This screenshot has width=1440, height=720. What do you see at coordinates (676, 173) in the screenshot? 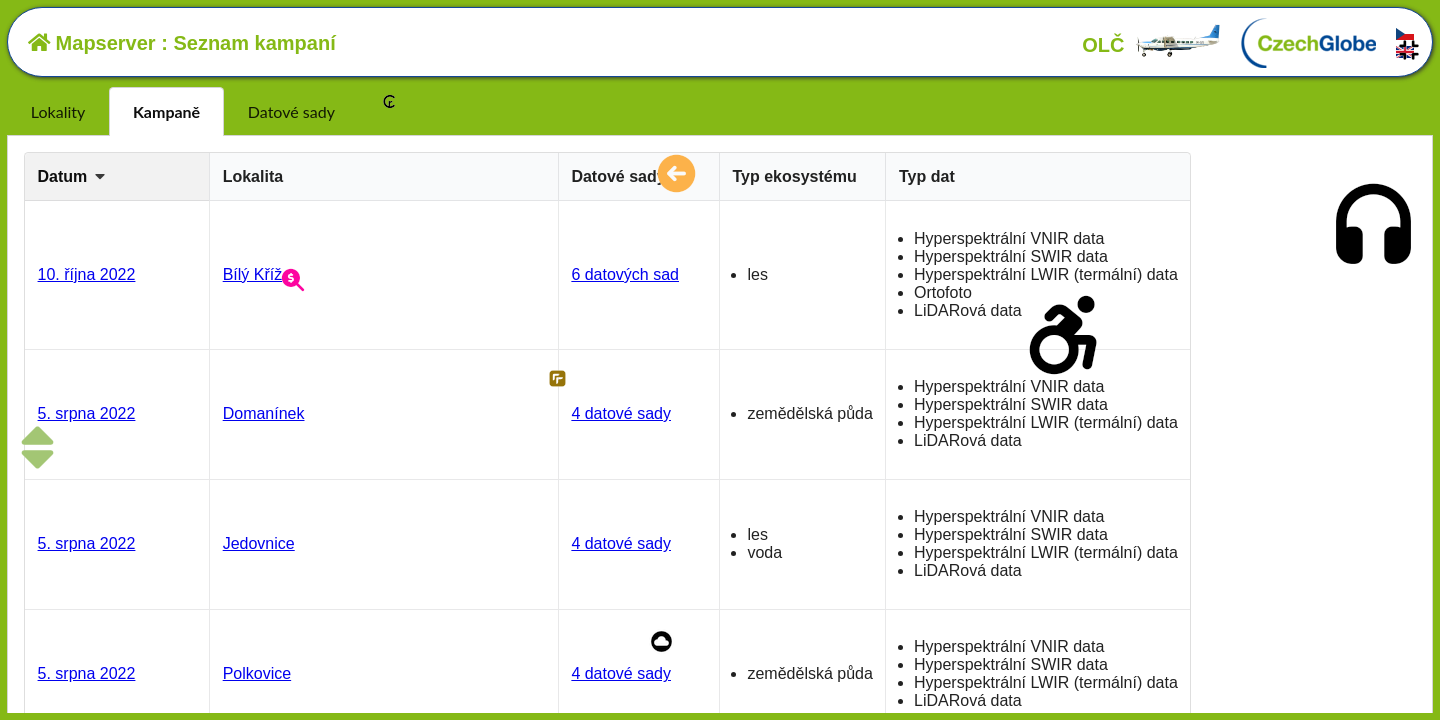
I see `go back to the previous screen` at bounding box center [676, 173].